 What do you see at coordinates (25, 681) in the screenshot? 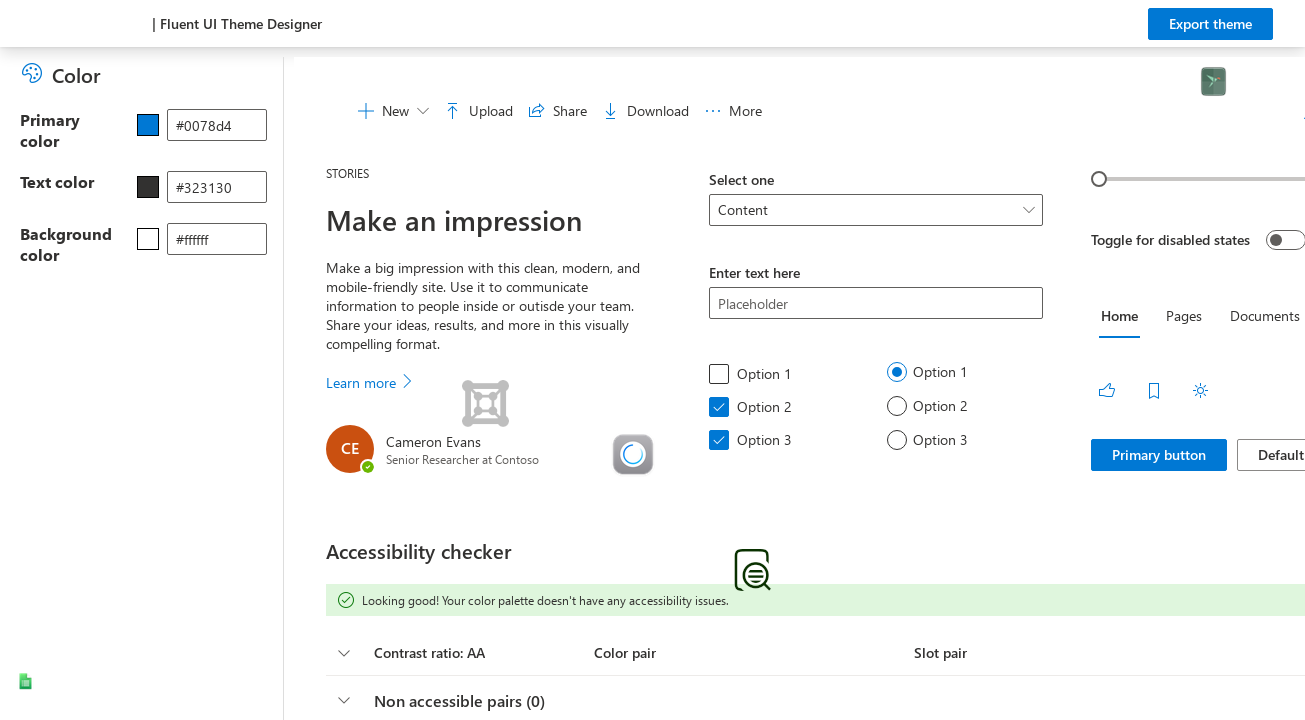
I see `google forms file or document` at bounding box center [25, 681].